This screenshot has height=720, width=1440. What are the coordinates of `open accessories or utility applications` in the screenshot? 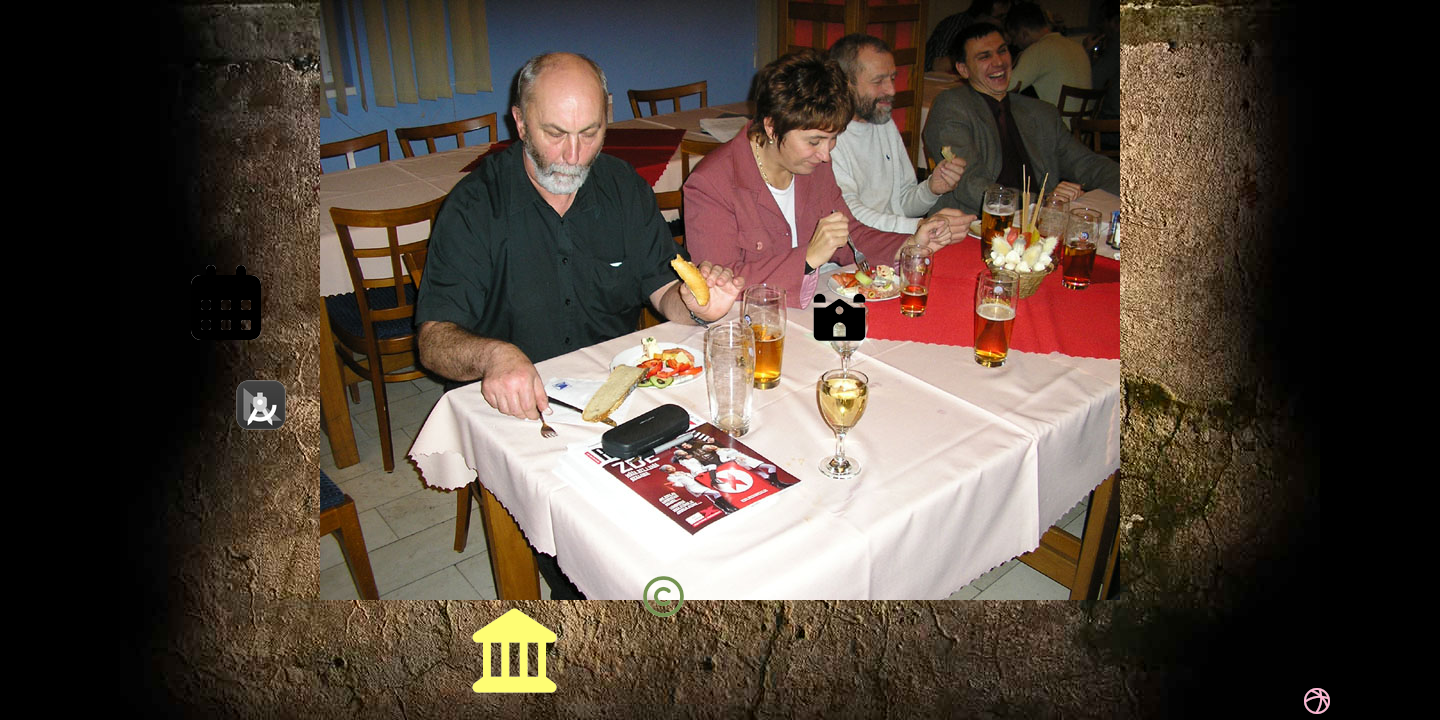 It's located at (261, 405).